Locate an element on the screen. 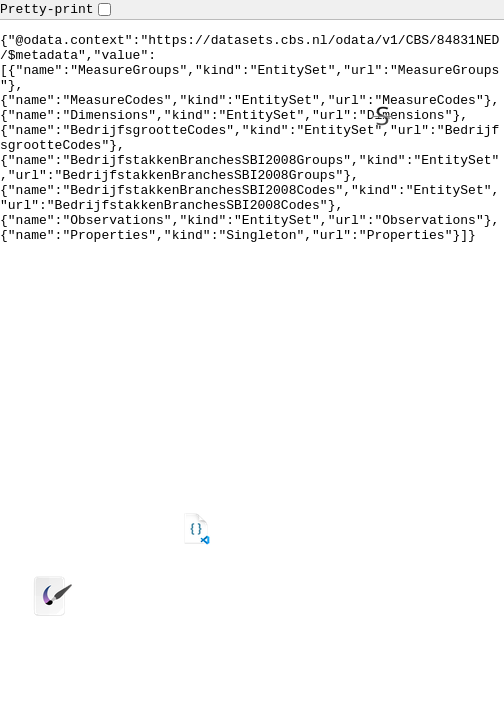 The height and width of the screenshot is (720, 504). create a new application or software project is located at coordinates (53, 596).